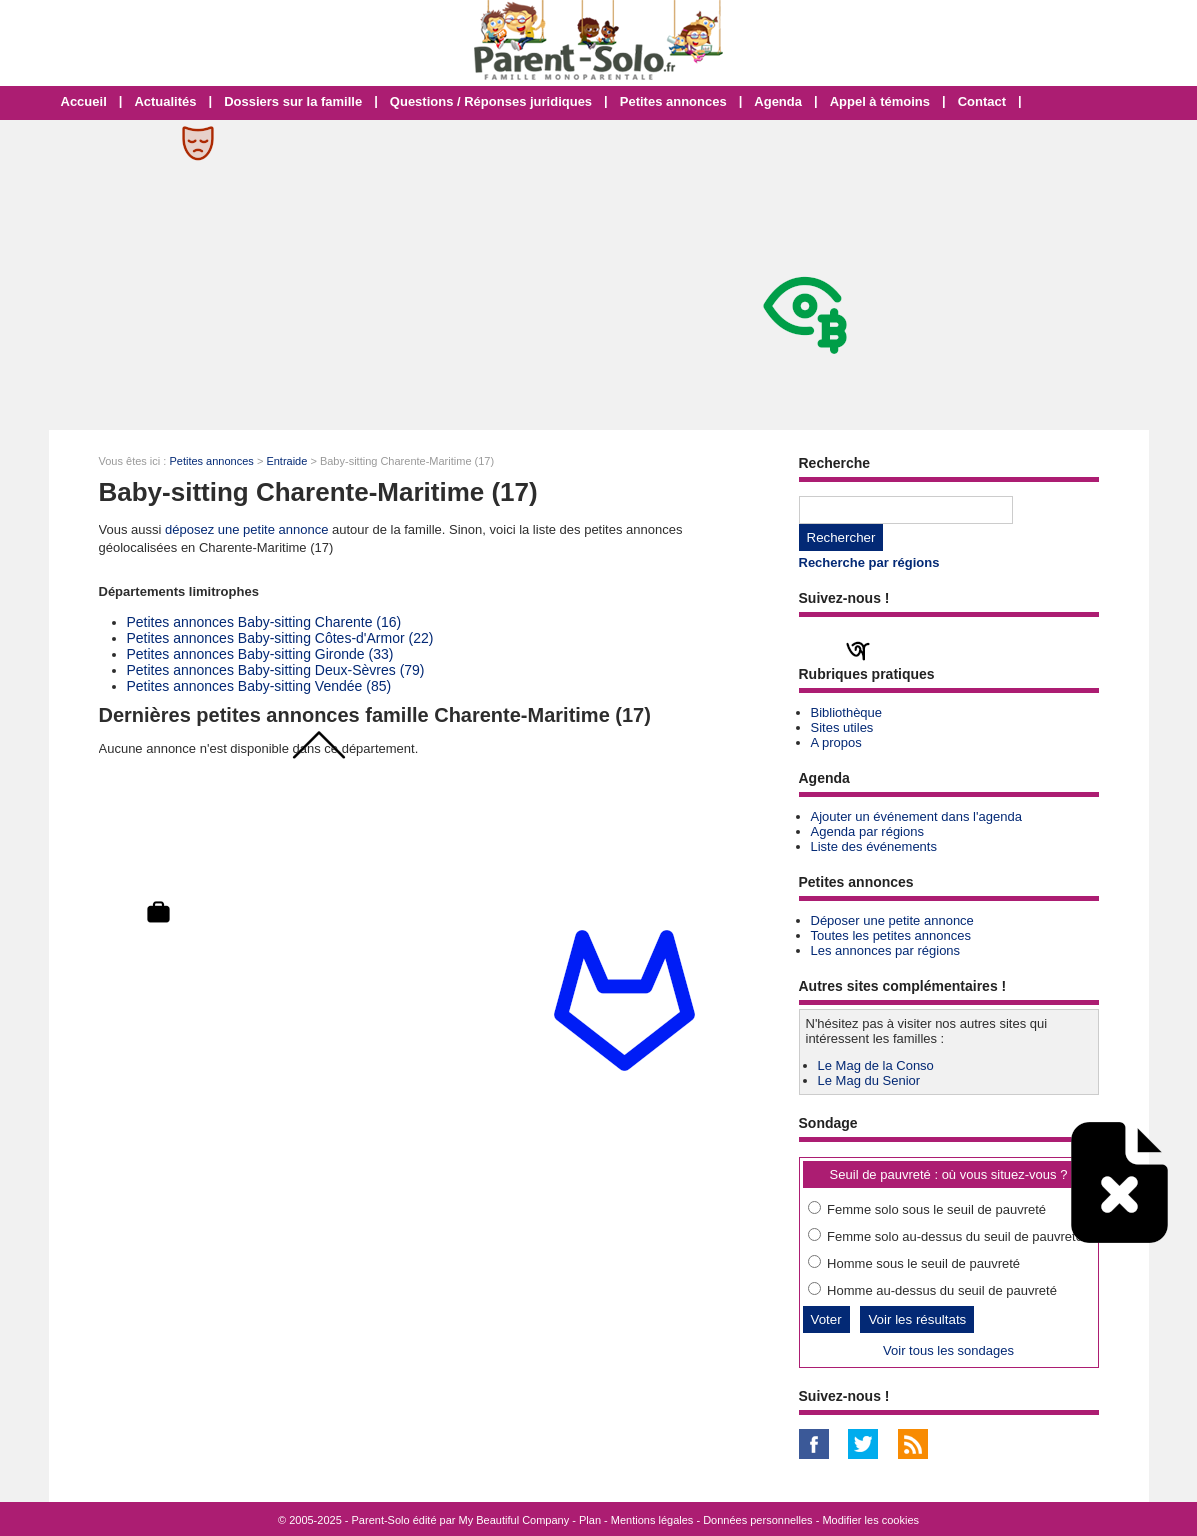 The image size is (1197, 1536). Describe the element at coordinates (158, 912) in the screenshot. I see `access work or business files` at that location.